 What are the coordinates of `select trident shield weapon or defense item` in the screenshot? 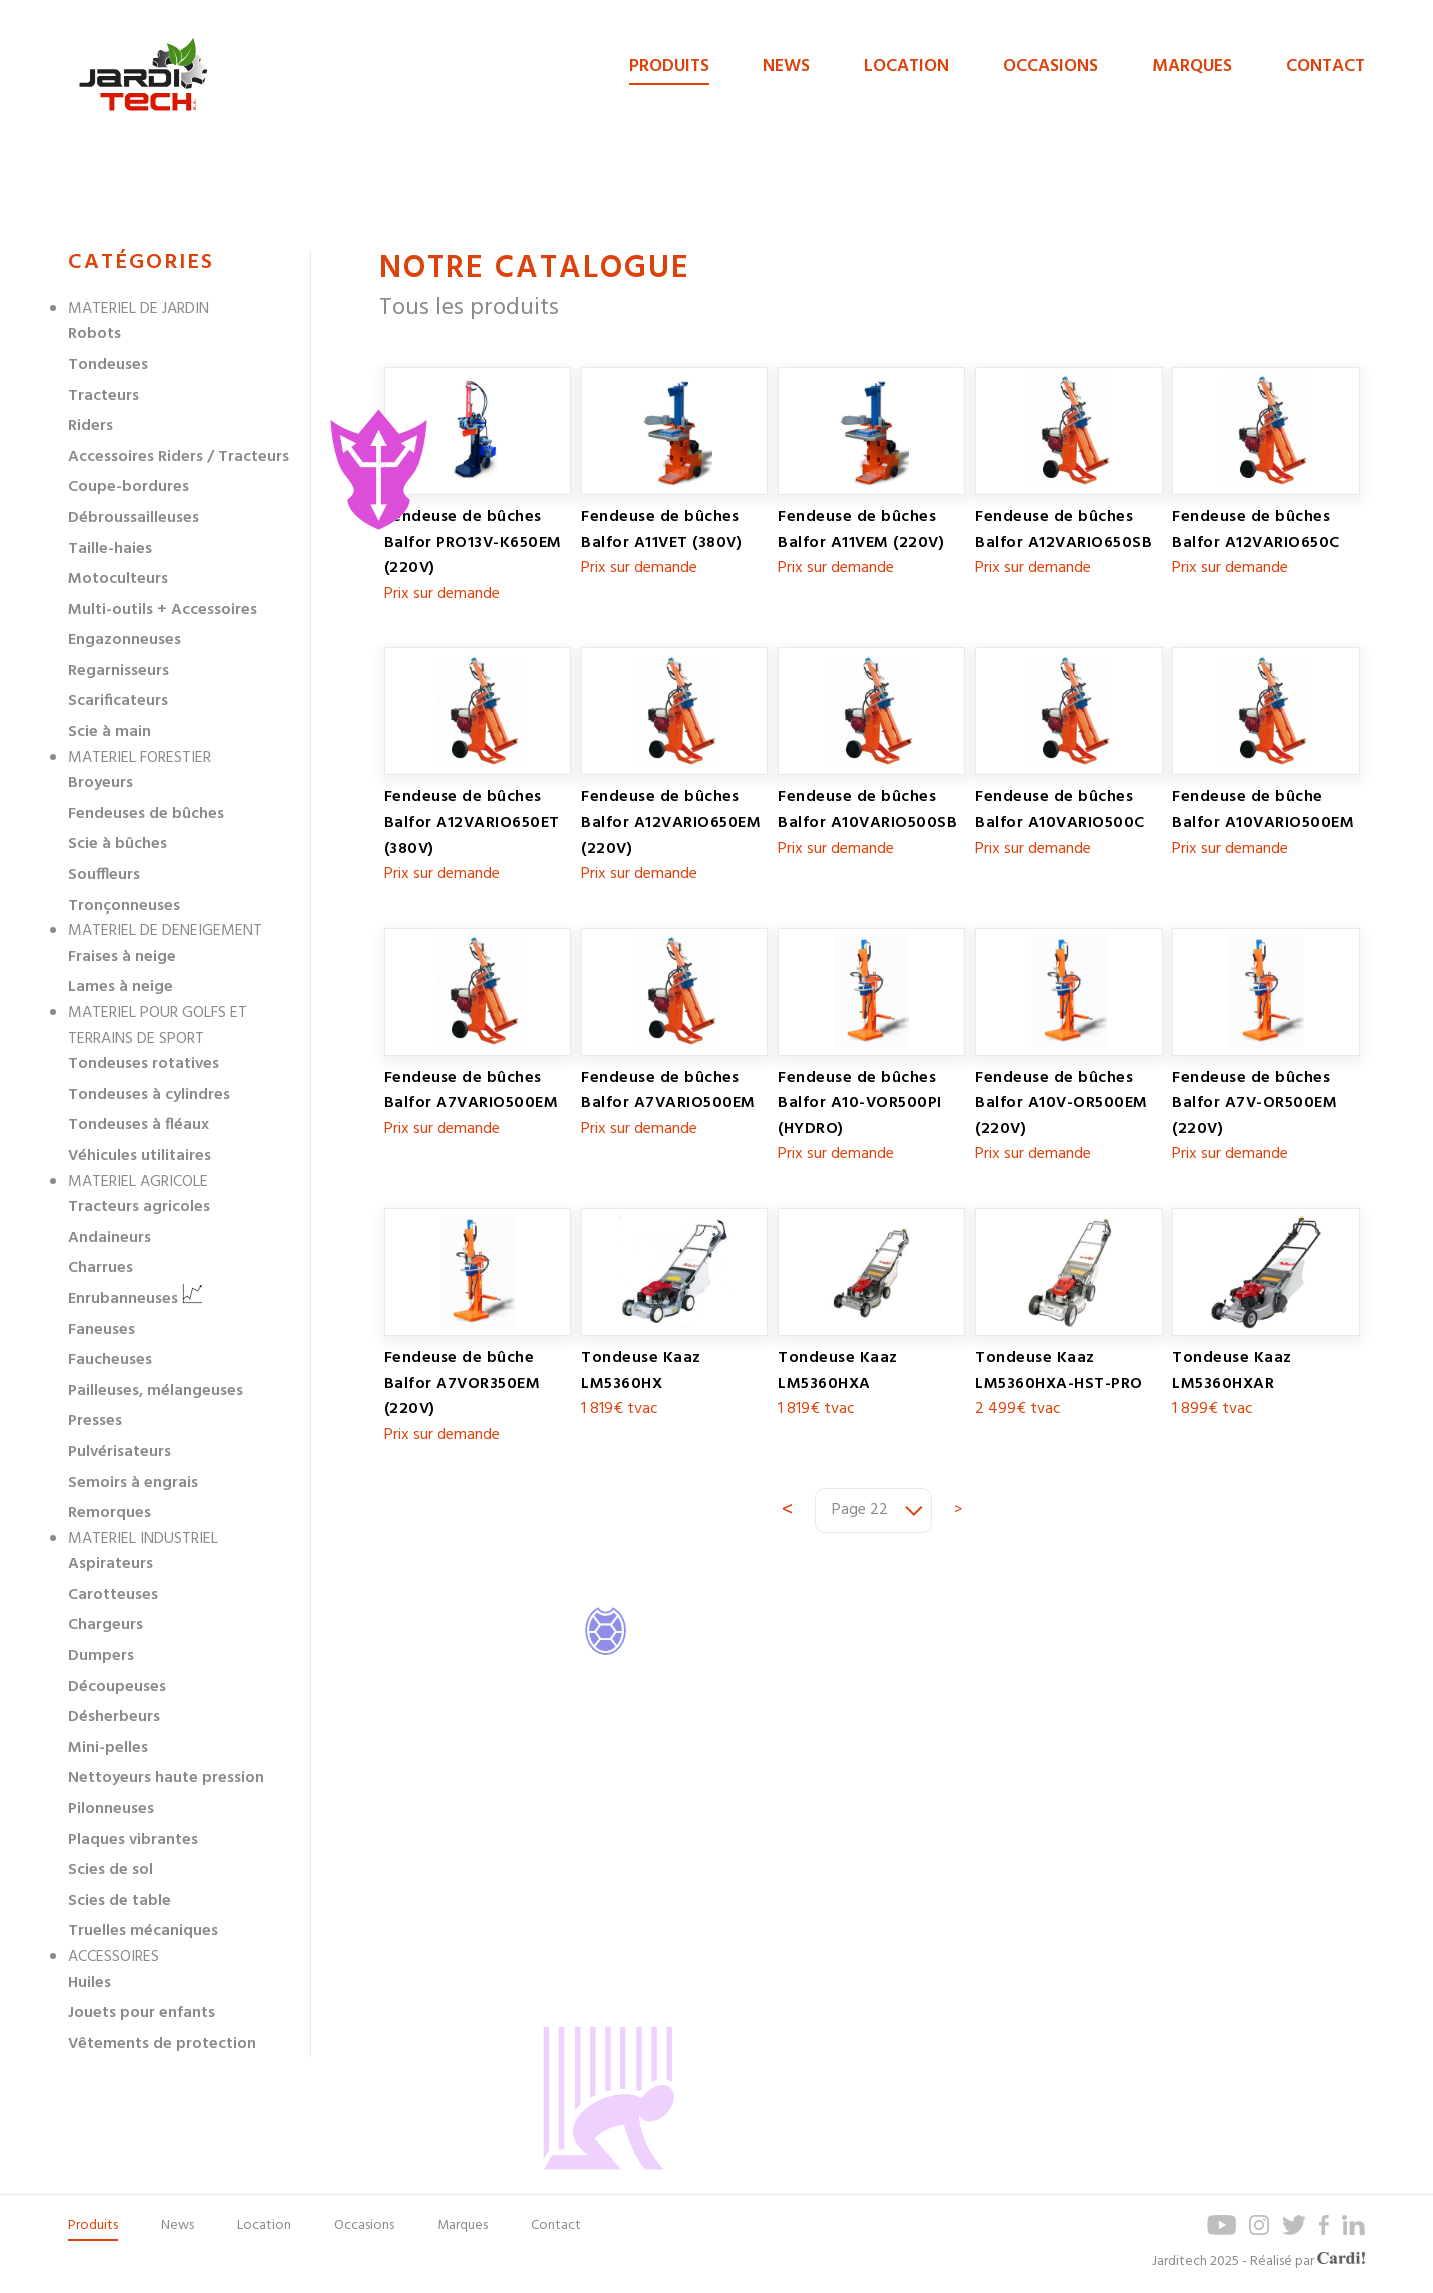 It's located at (378, 469).